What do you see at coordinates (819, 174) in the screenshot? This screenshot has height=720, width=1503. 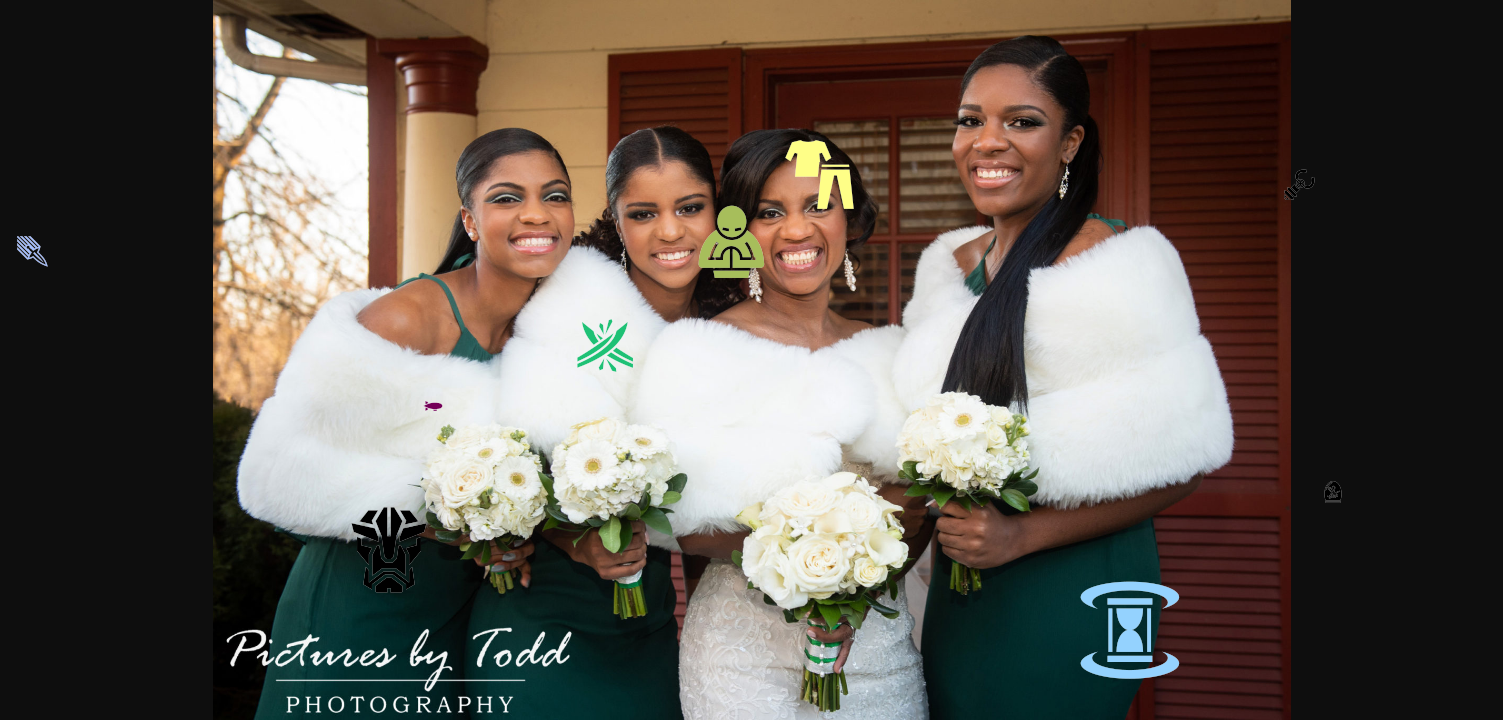 I see `browse clothing items or wardrobe` at bounding box center [819, 174].